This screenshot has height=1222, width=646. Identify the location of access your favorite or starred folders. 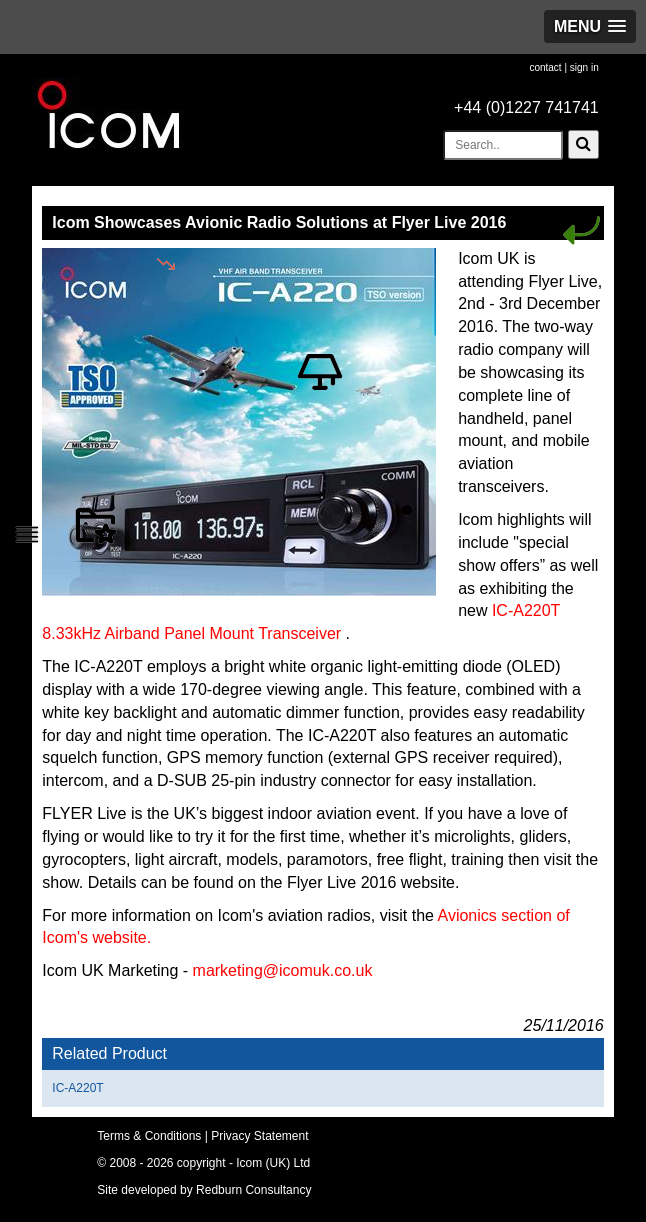
(95, 525).